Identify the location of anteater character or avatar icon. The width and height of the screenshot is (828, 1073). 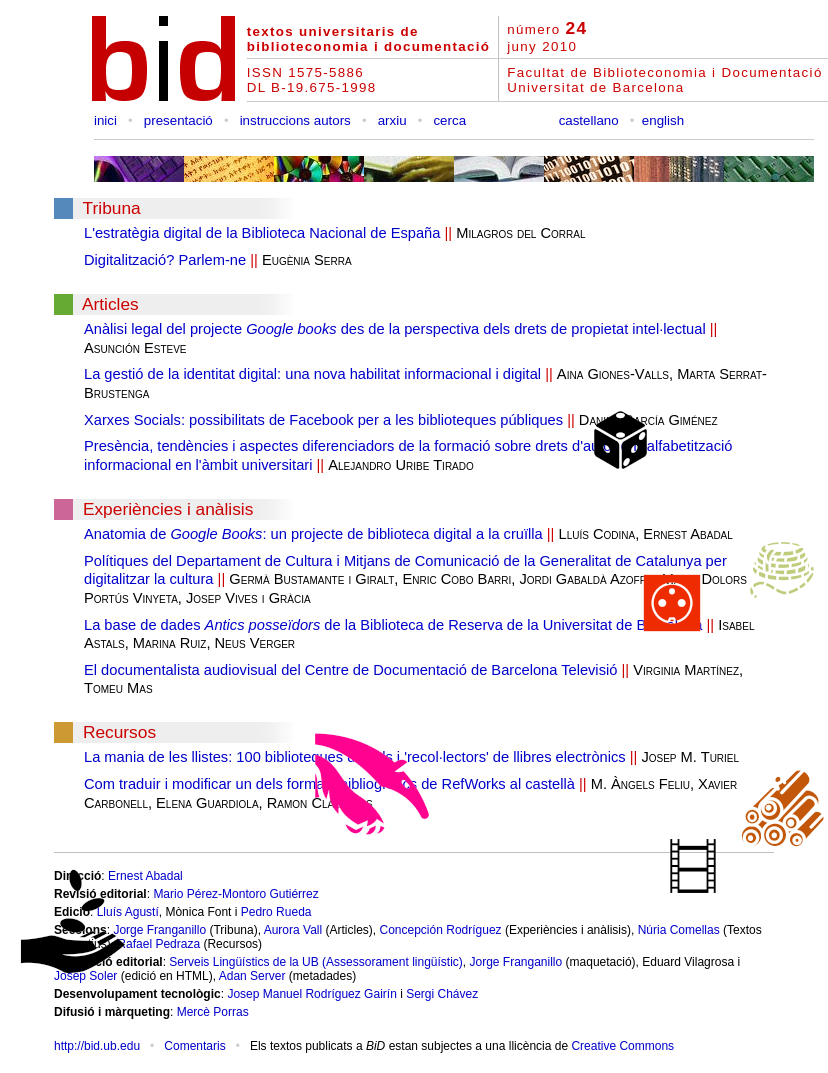
(372, 784).